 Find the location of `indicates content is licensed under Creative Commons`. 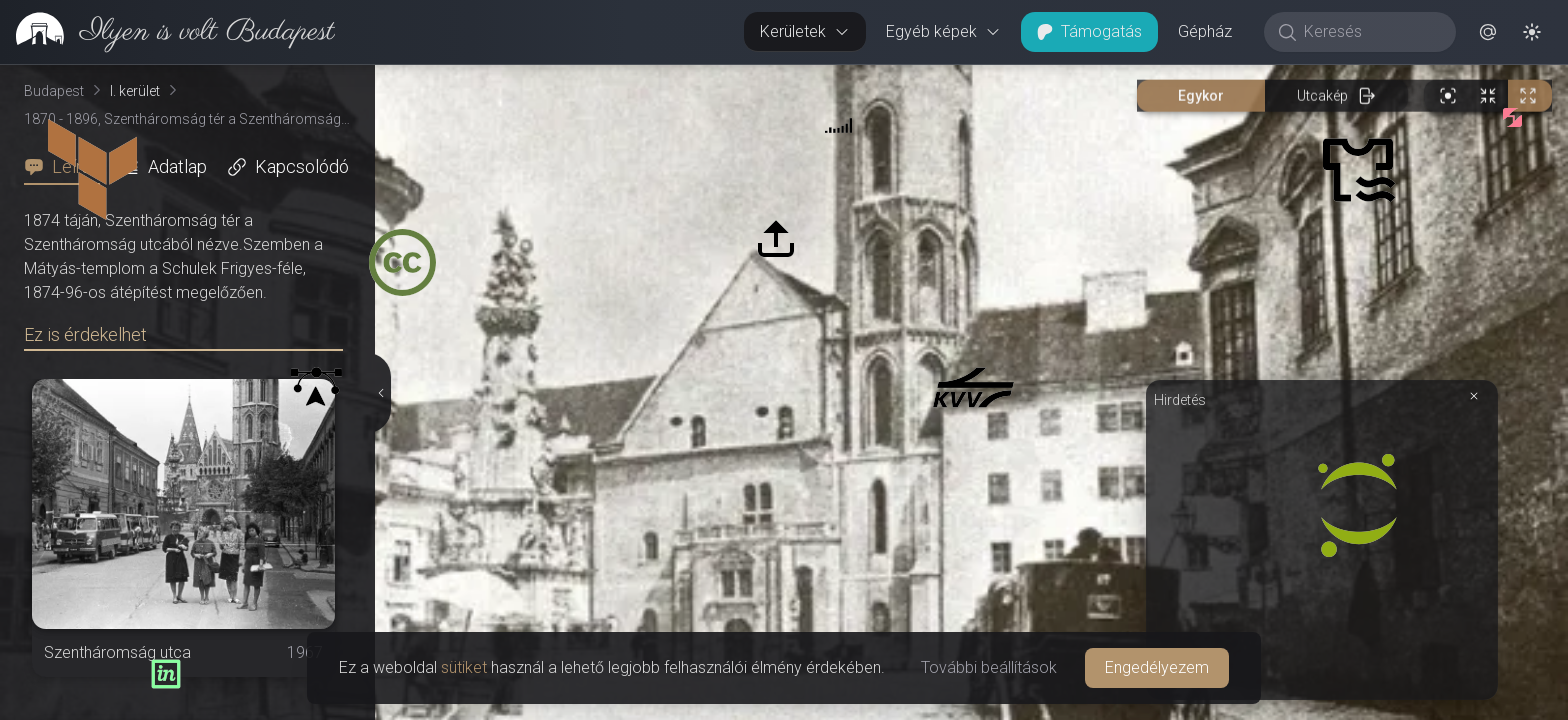

indicates content is licensed under Creative Commons is located at coordinates (402, 262).